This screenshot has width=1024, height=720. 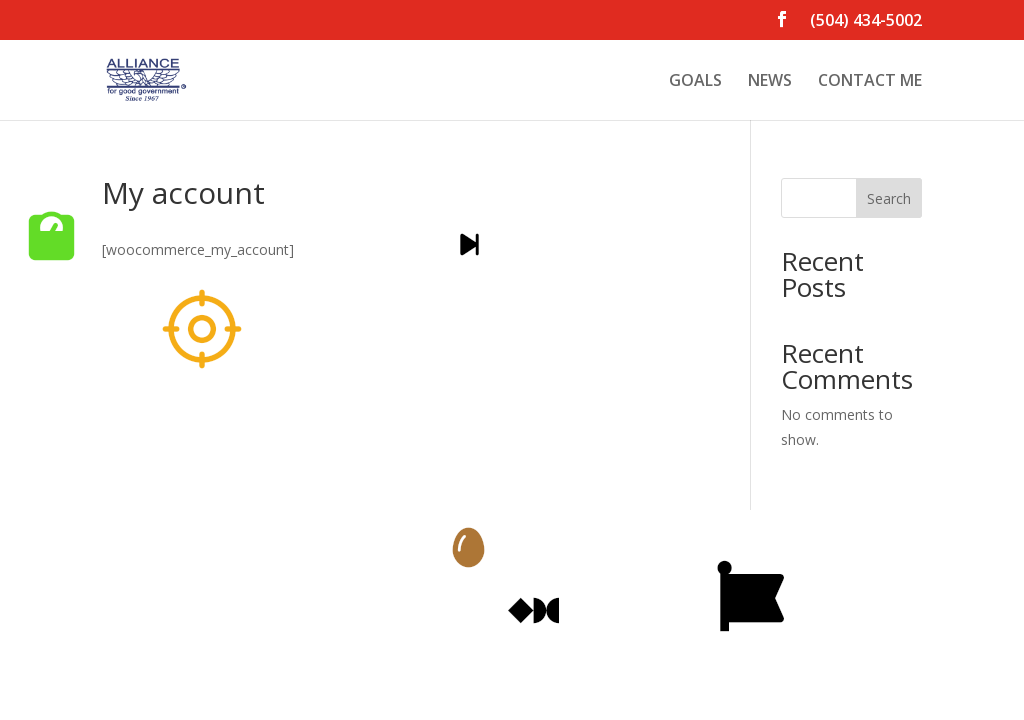 I want to click on indicates food or breakfast-related content, so click(x=468, y=547).